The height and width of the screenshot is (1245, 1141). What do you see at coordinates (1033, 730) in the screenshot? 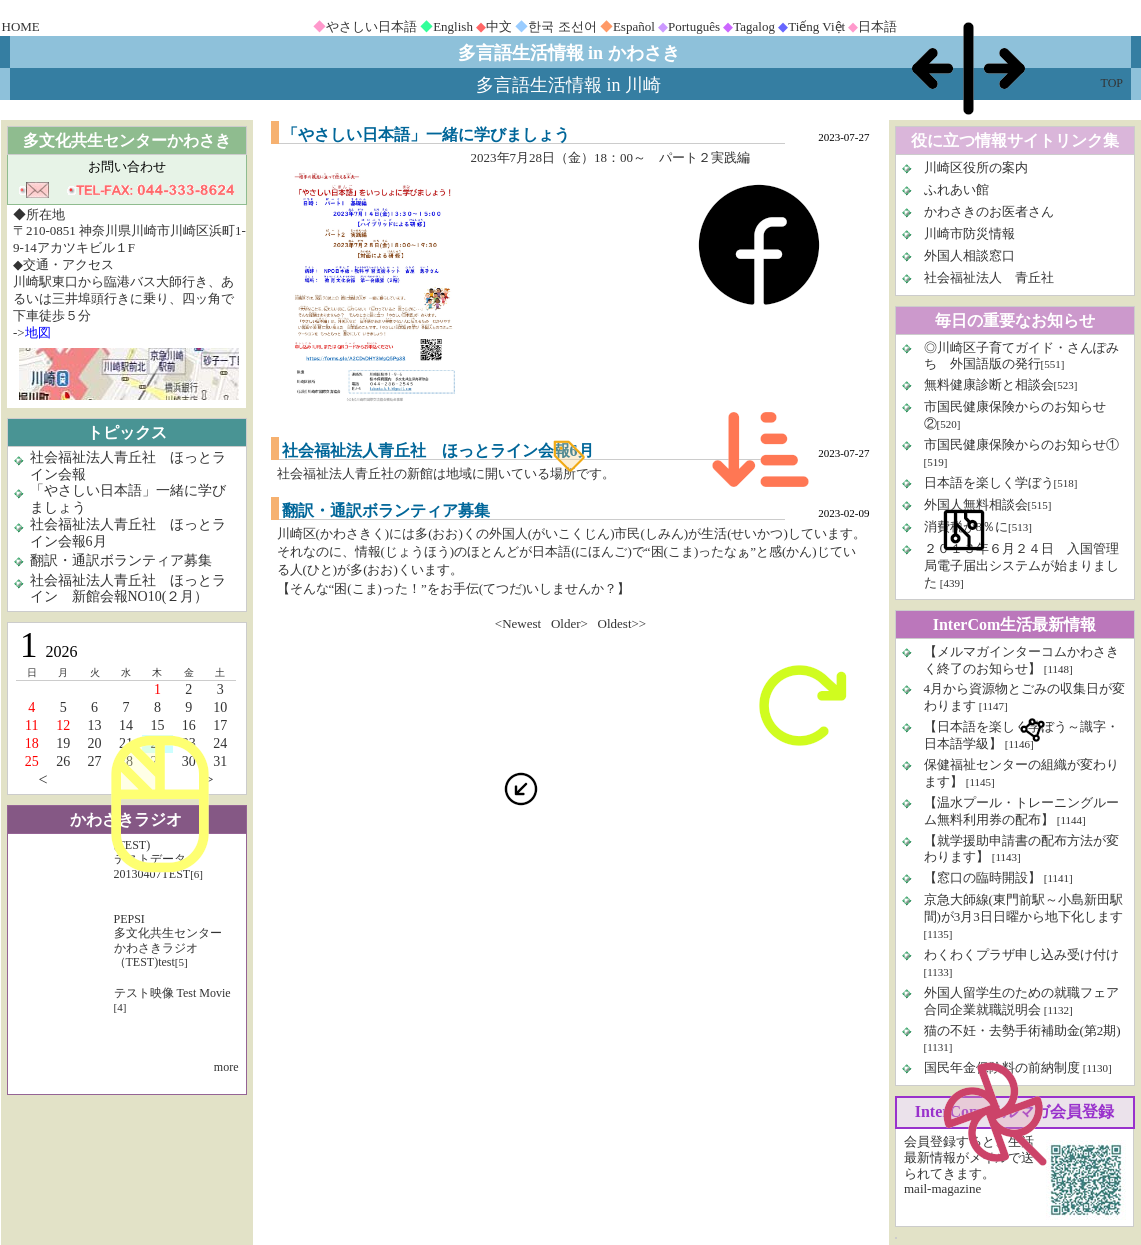
I see `access polygon or shape drawing tool` at bounding box center [1033, 730].